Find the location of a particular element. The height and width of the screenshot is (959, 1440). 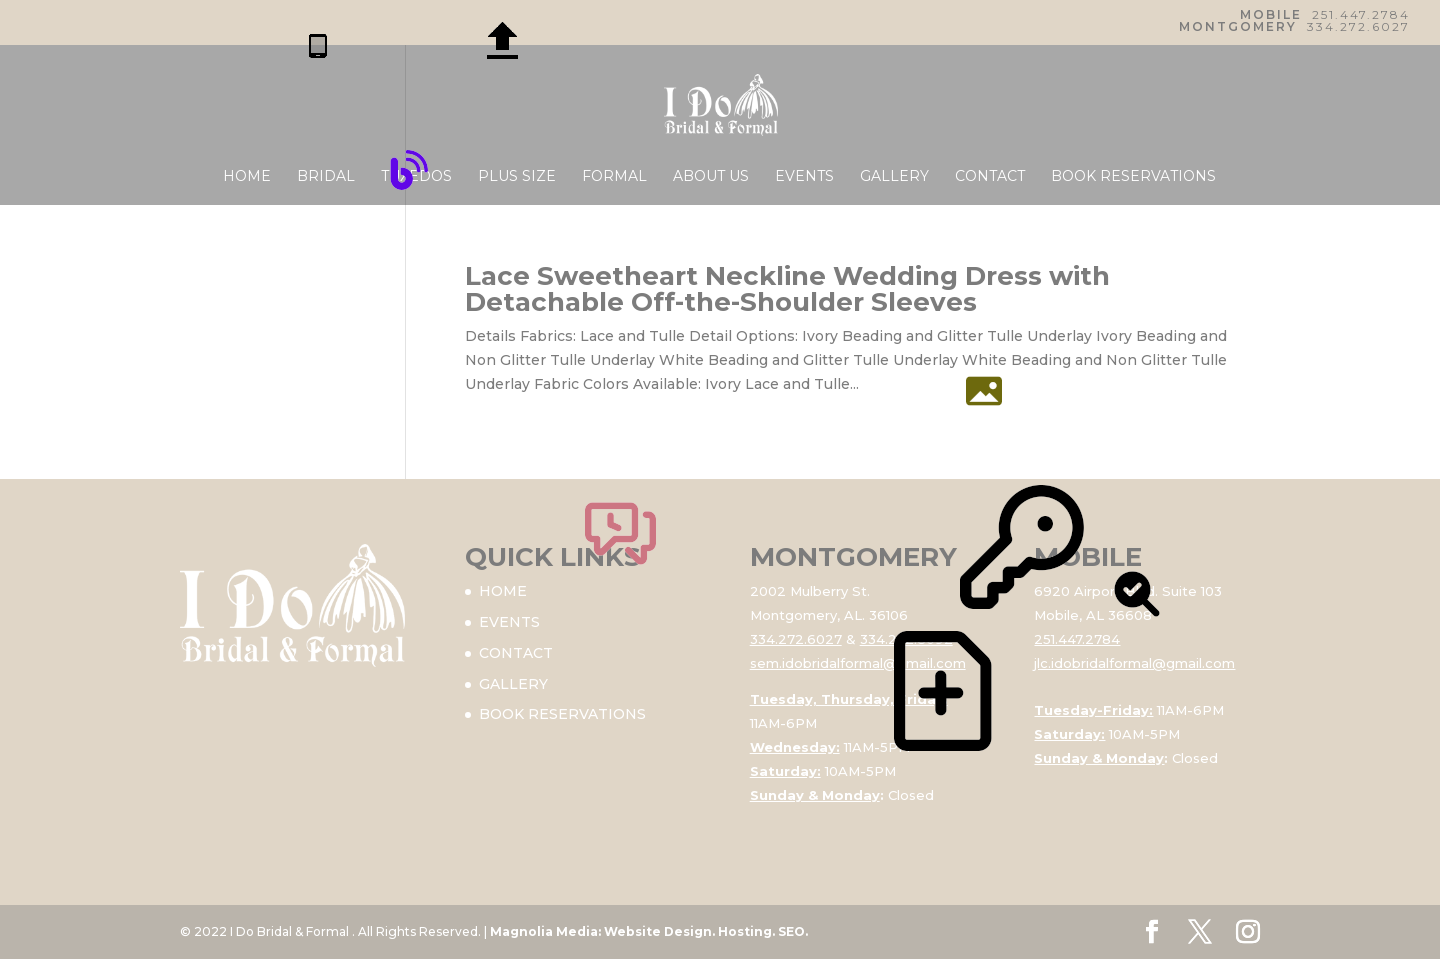

upload a file is located at coordinates (502, 41).